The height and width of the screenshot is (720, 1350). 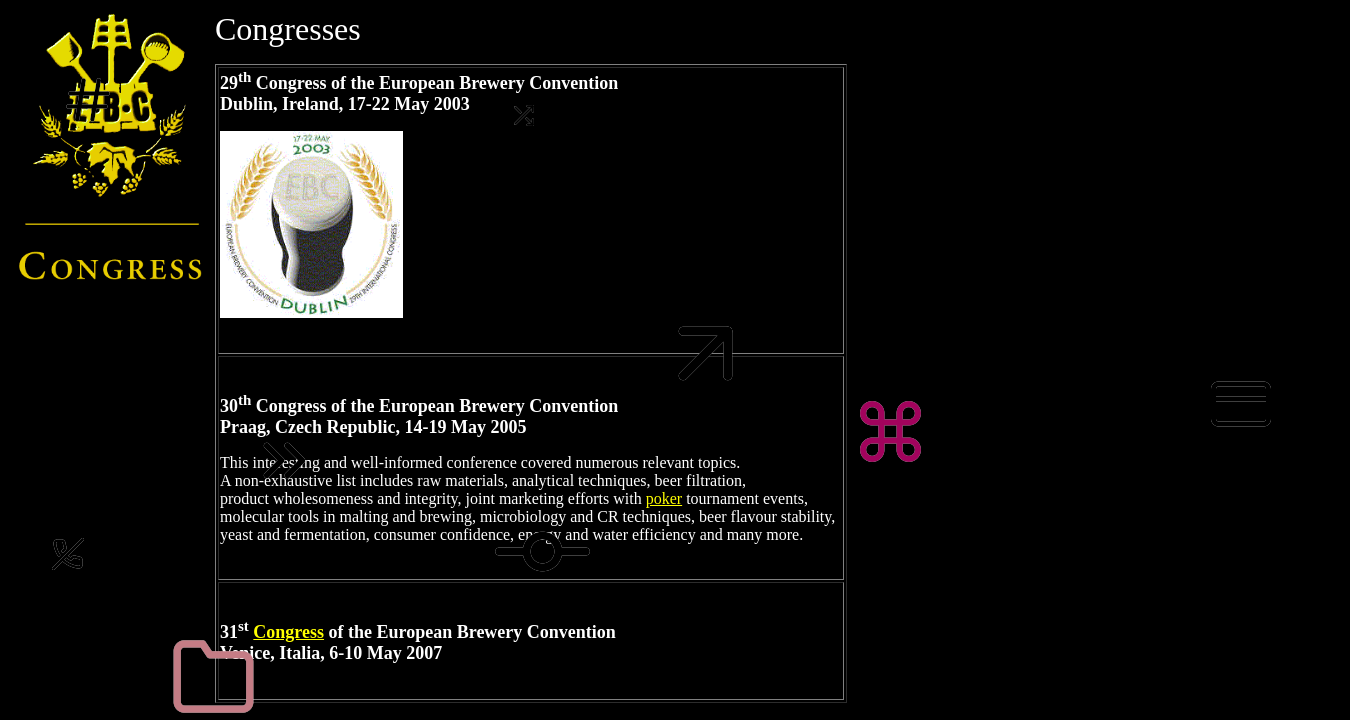 What do you see at coordinates (68, 554) in the screenshot?
I see `mute or decline an incoming call` at bounding box center [68, 554].